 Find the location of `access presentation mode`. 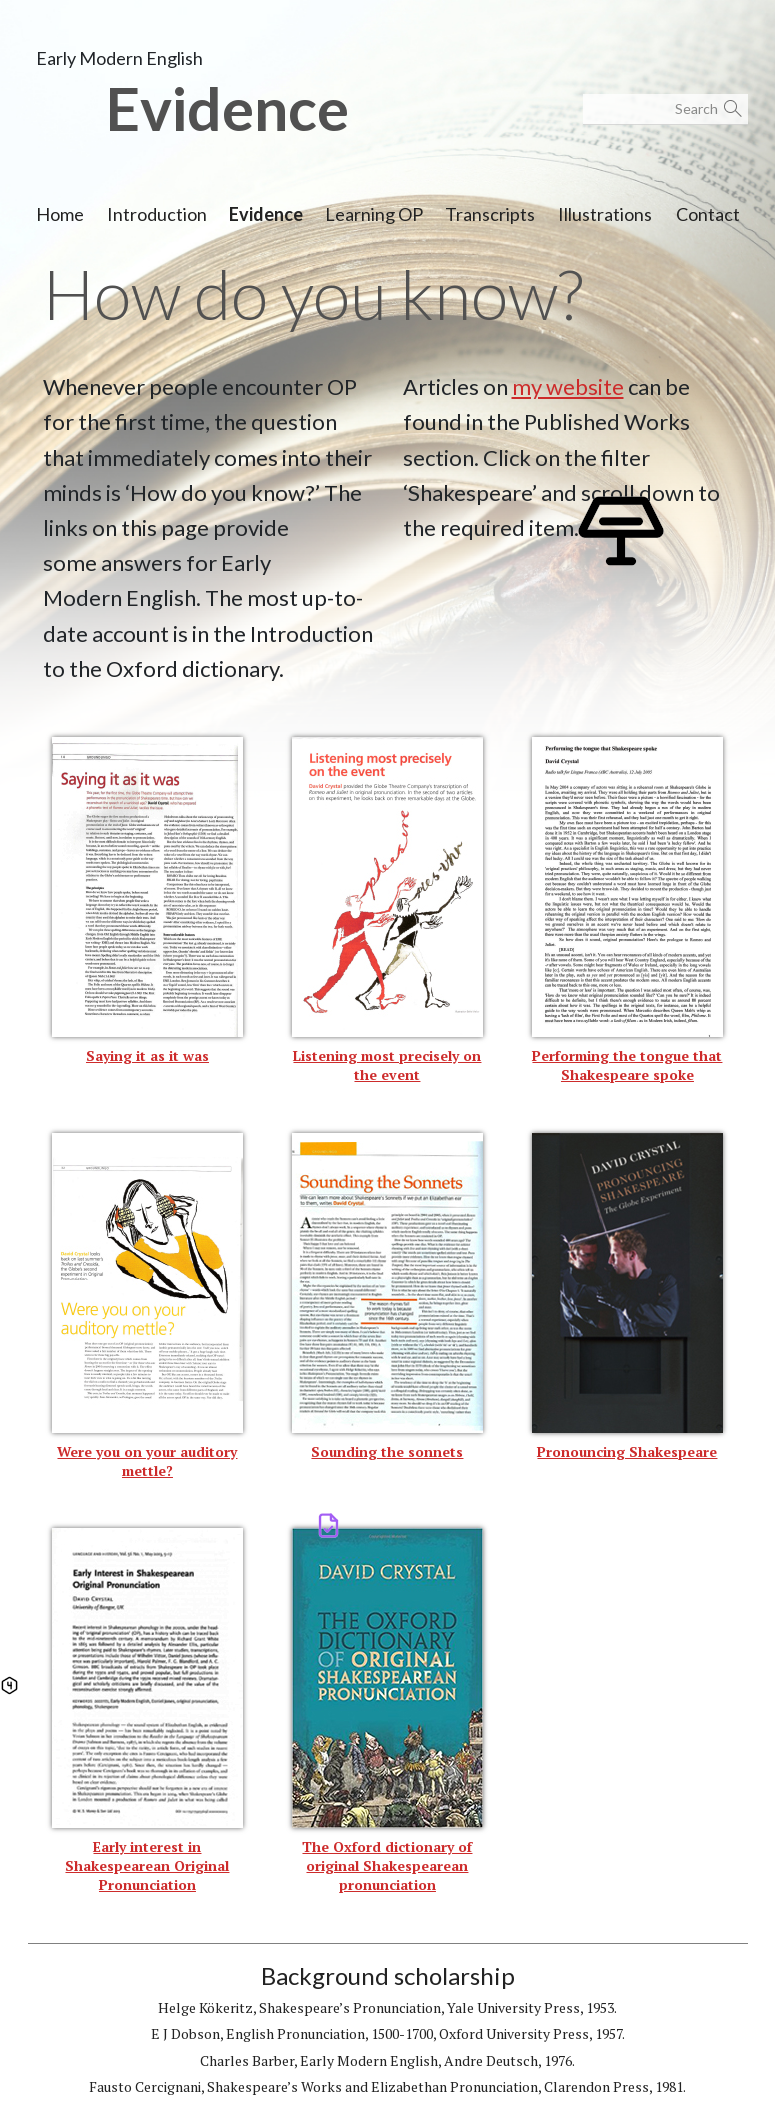

access presentation mode is located at coordinates (621, 531).